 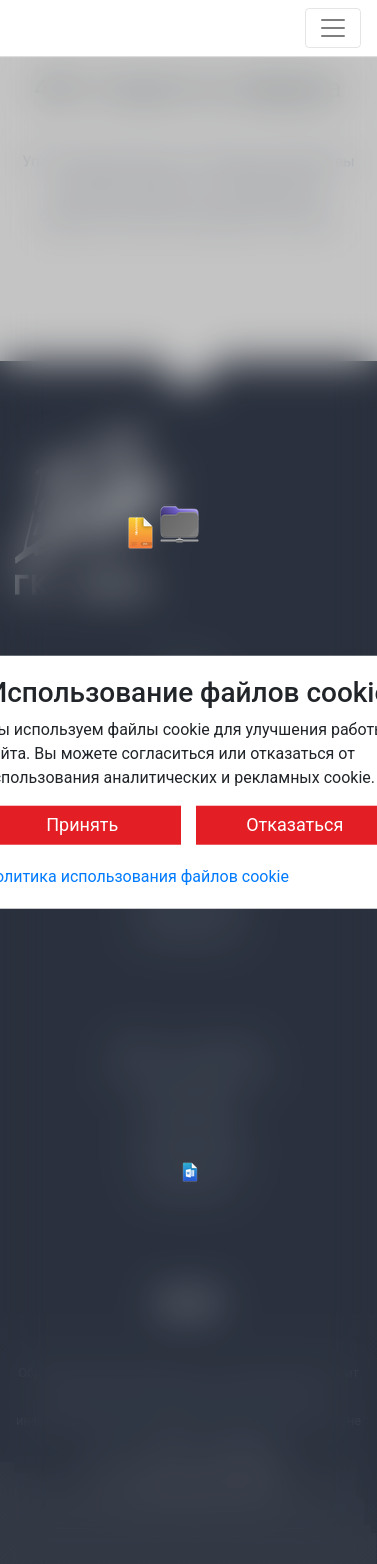 I want to click on microsoft word template file, so click(x=190, y=1172).